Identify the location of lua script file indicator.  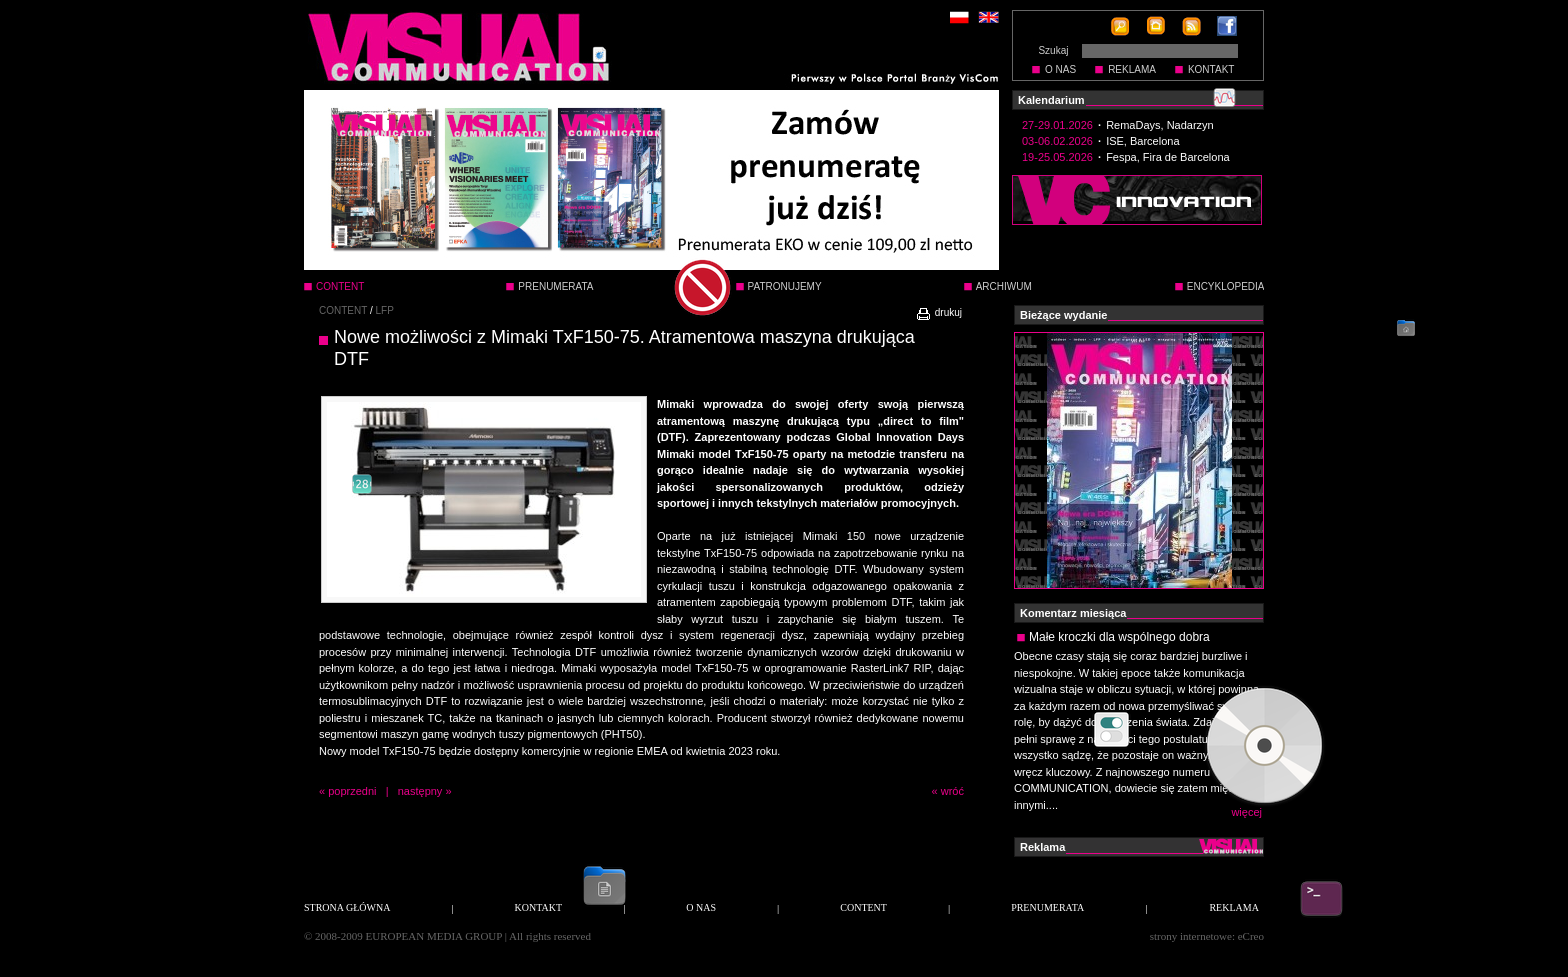
(599, 54).